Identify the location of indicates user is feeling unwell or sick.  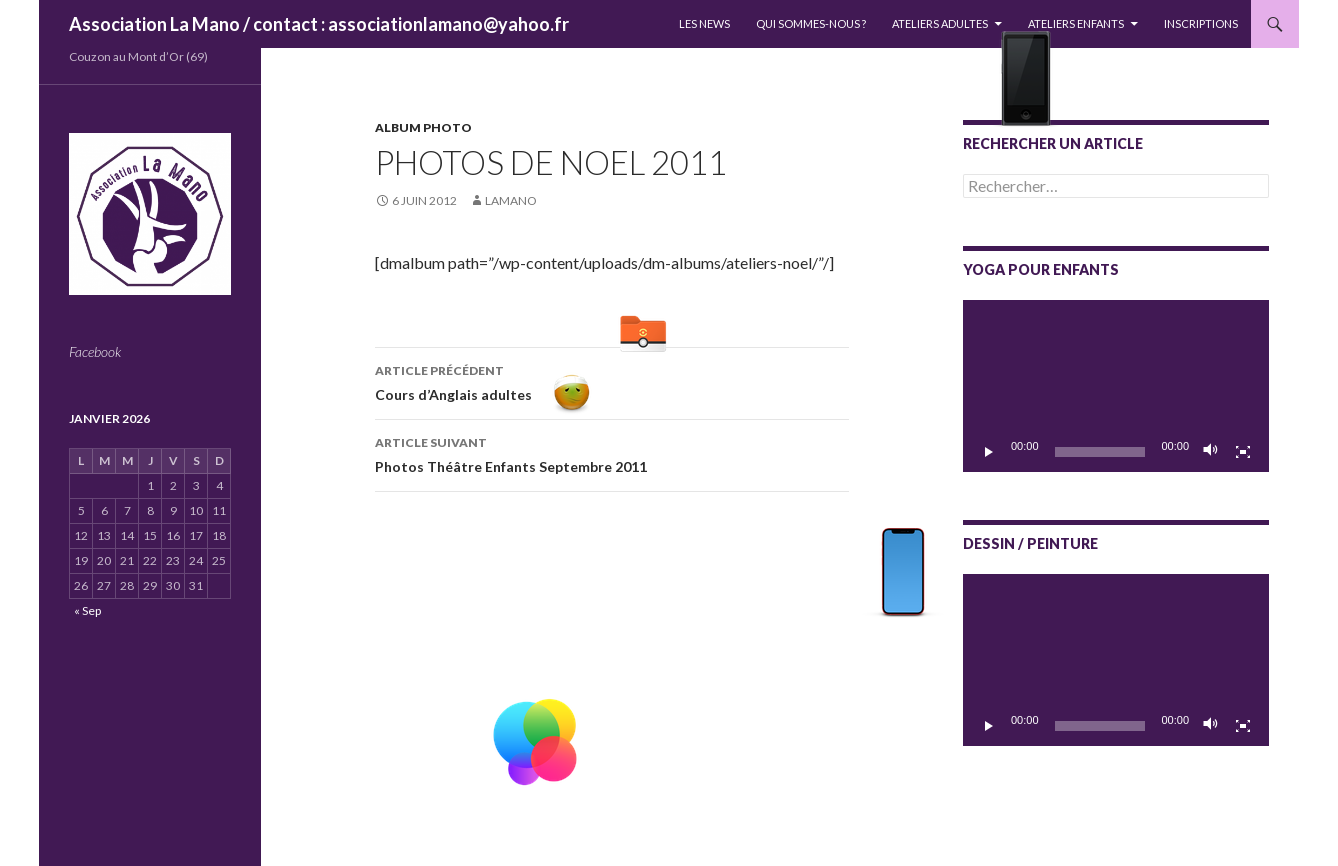
(572, 394).